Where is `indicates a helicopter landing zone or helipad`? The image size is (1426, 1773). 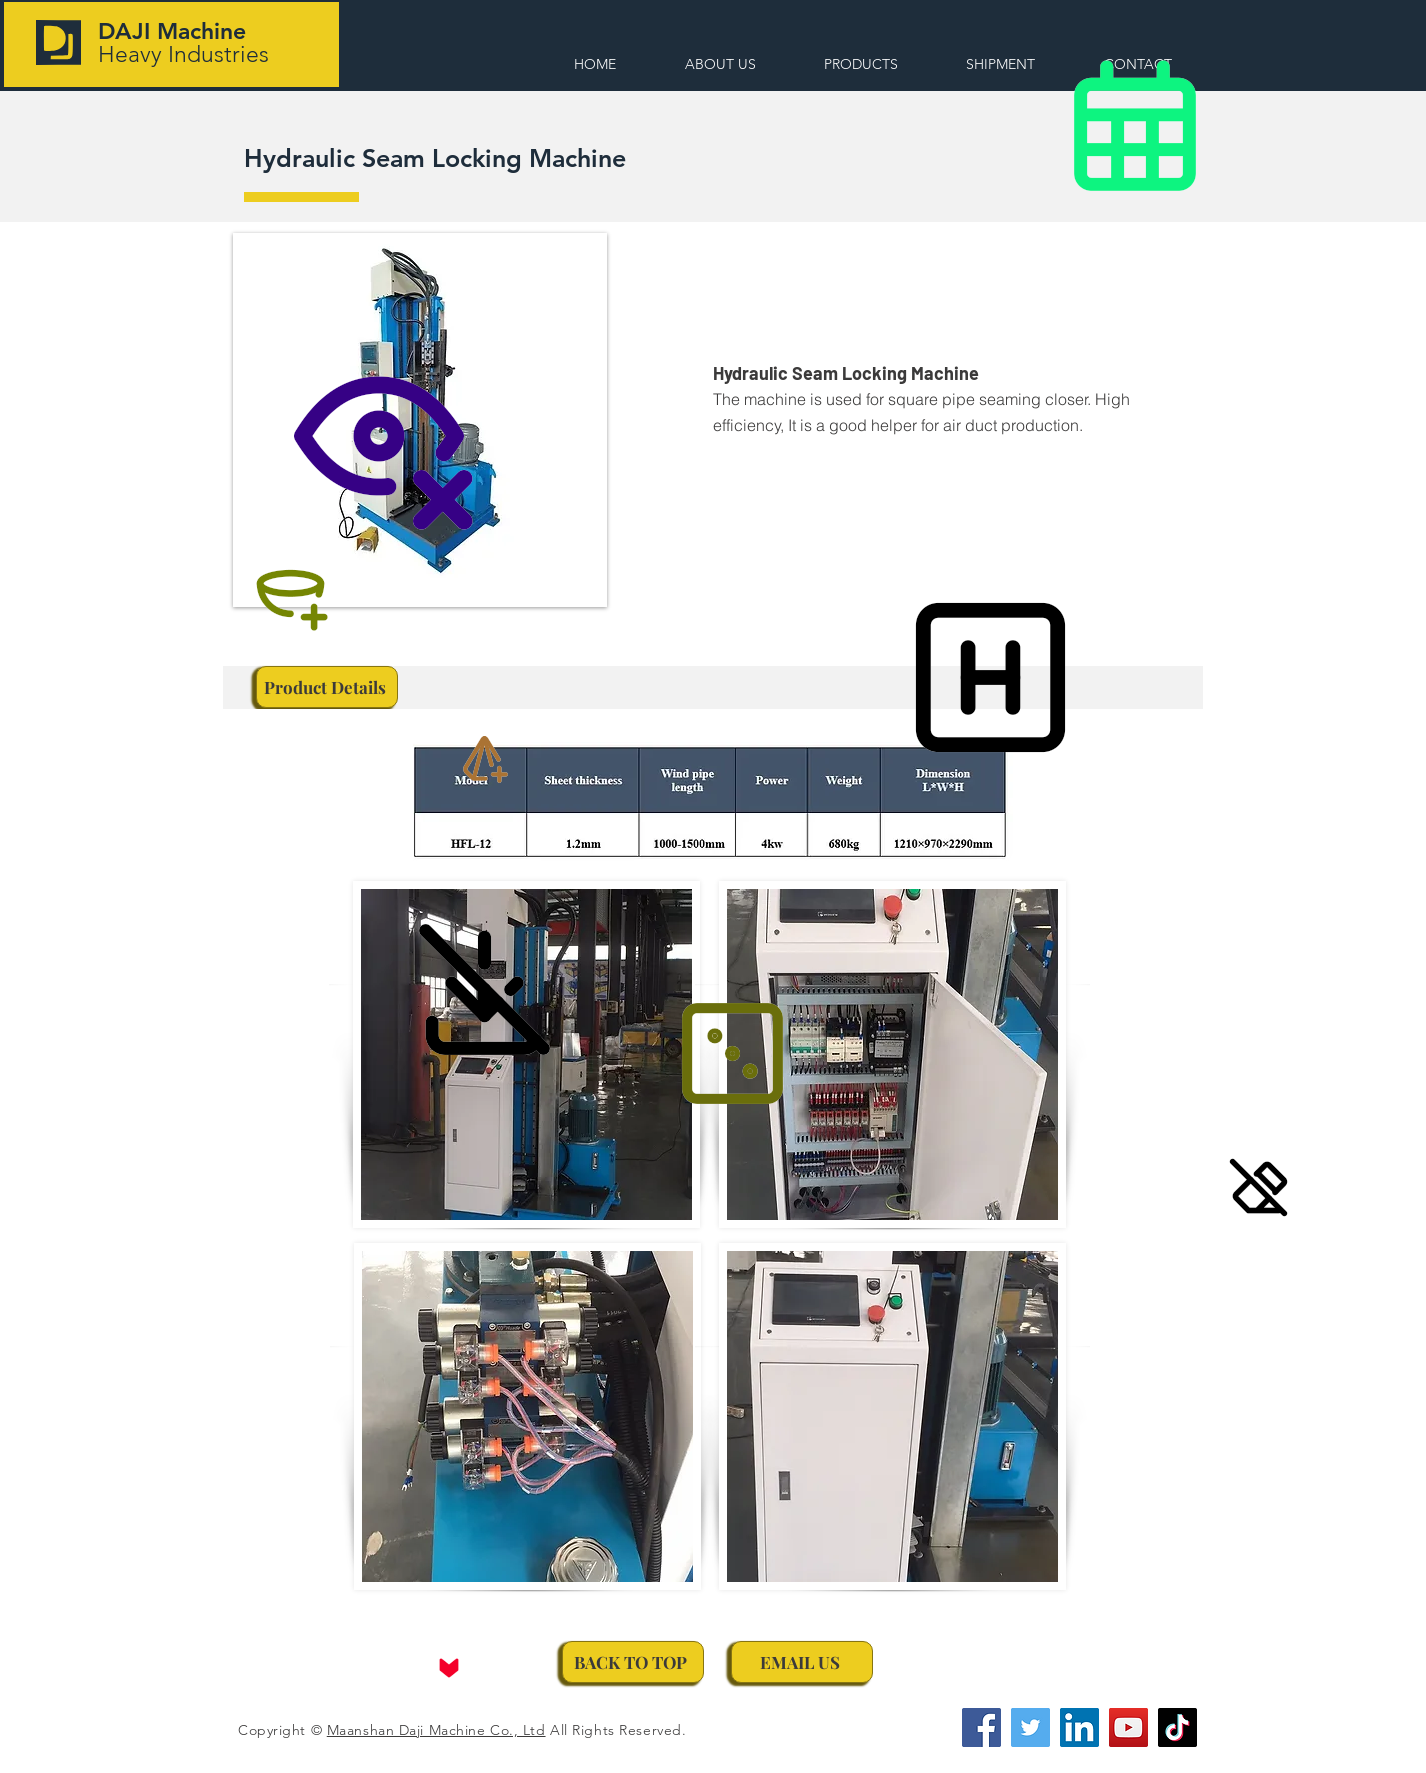 indicates a helicopter landing zone or helipad is located at coordinates (990, 677).